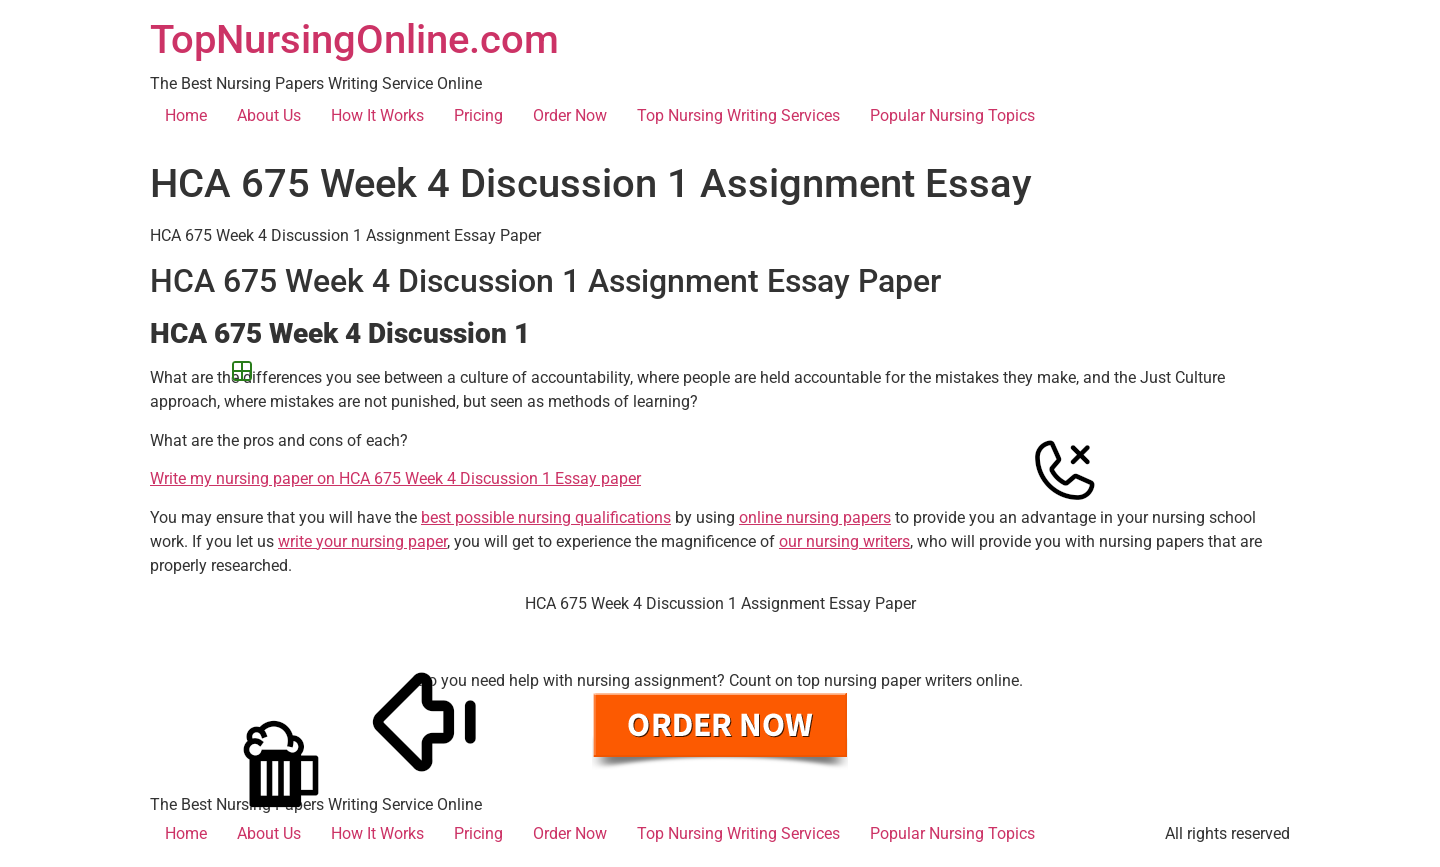 This screenshot has height=867, width=1440. What do you see at coordinates (1066, 469) in the screenshot?
I see `end or decline a phone call` at bounding box center [1066, 469].